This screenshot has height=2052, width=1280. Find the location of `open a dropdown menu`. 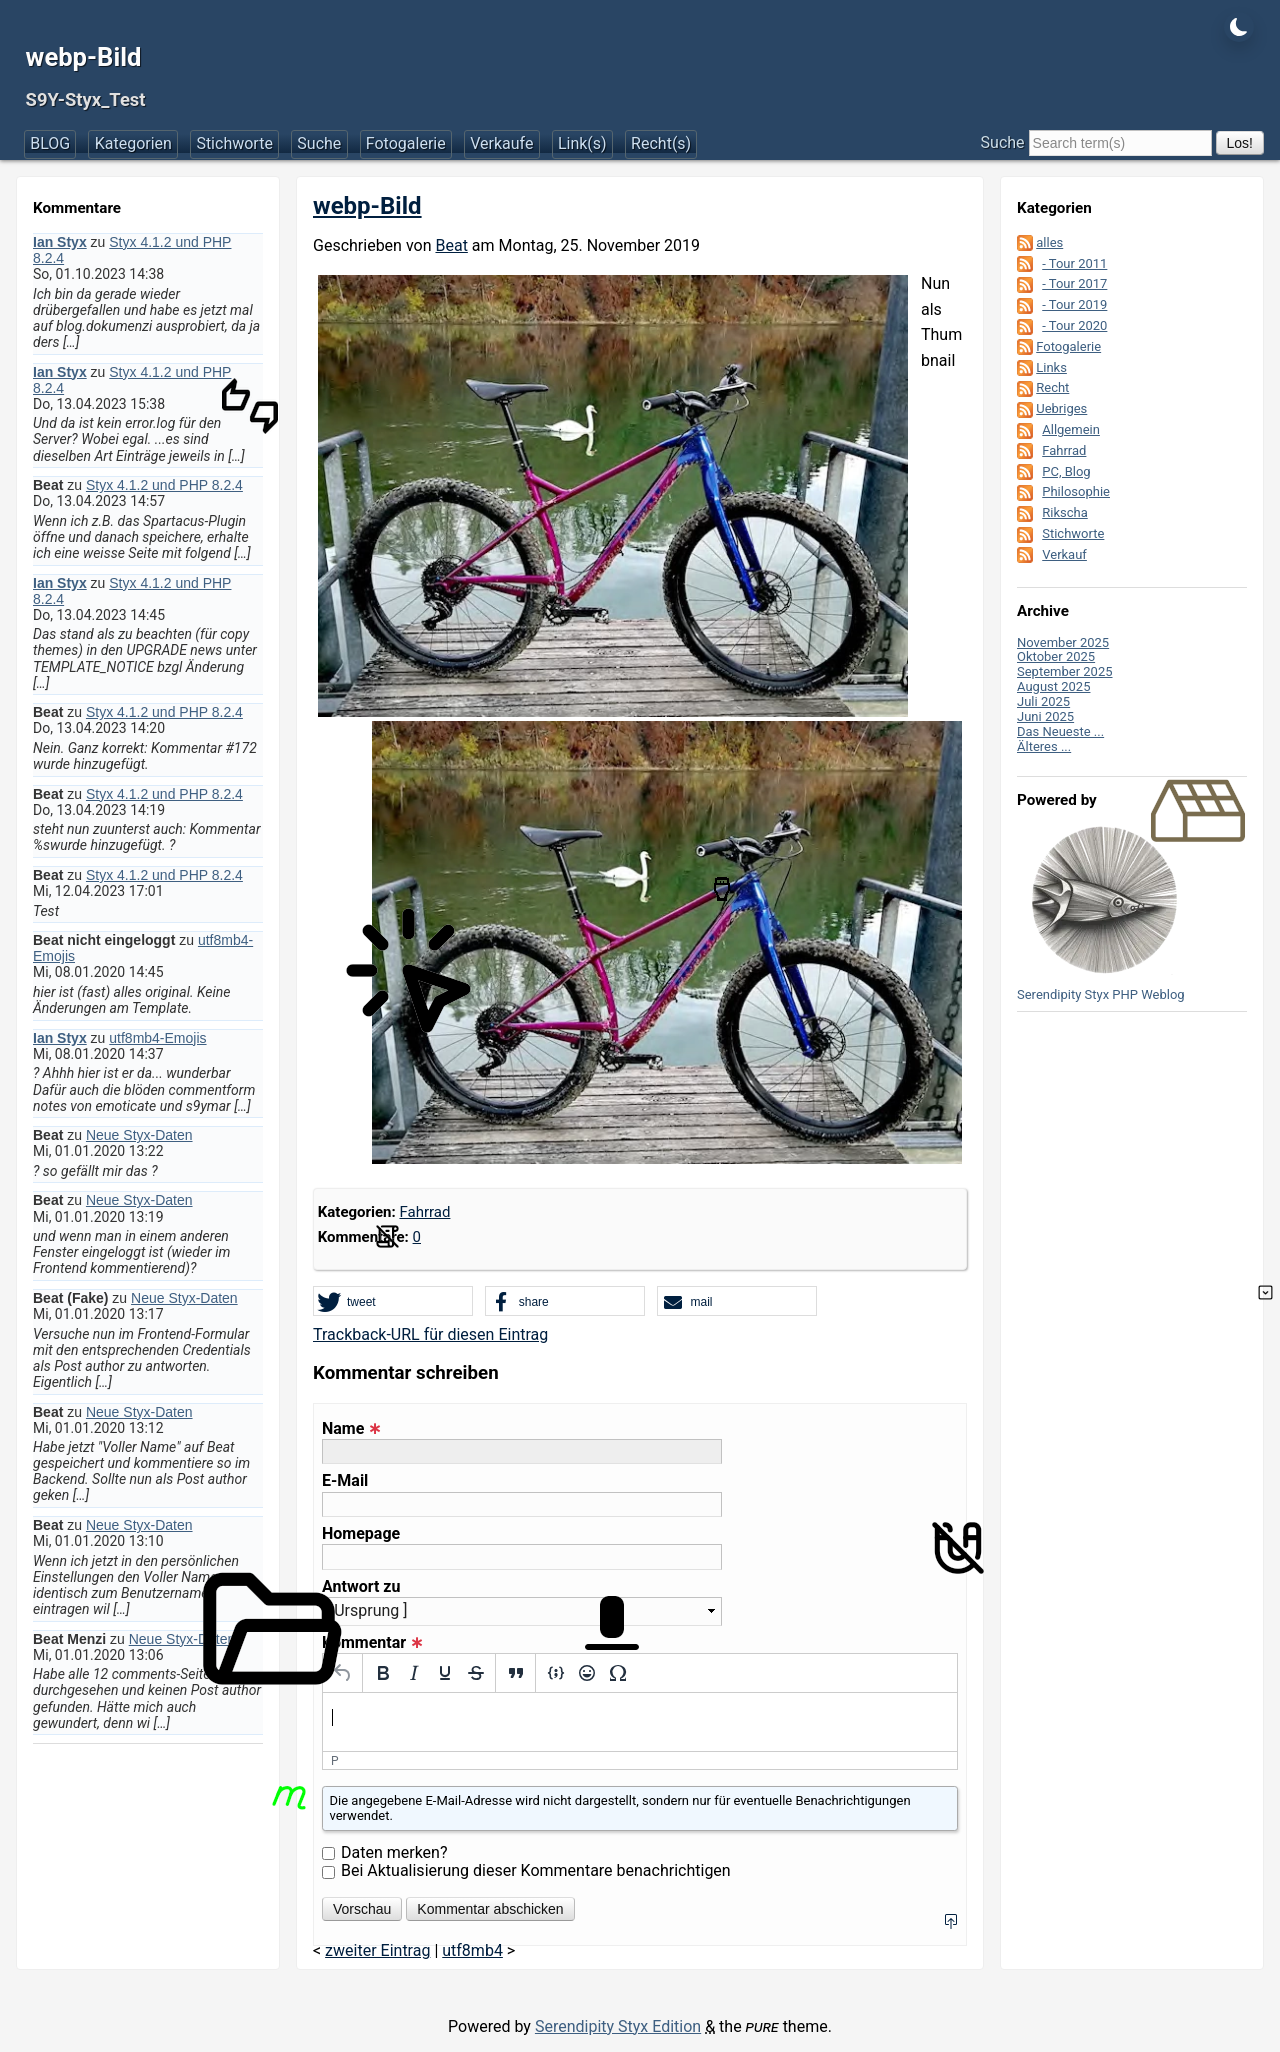

open a dropdown menu is located at coordinates (1265, 1292).